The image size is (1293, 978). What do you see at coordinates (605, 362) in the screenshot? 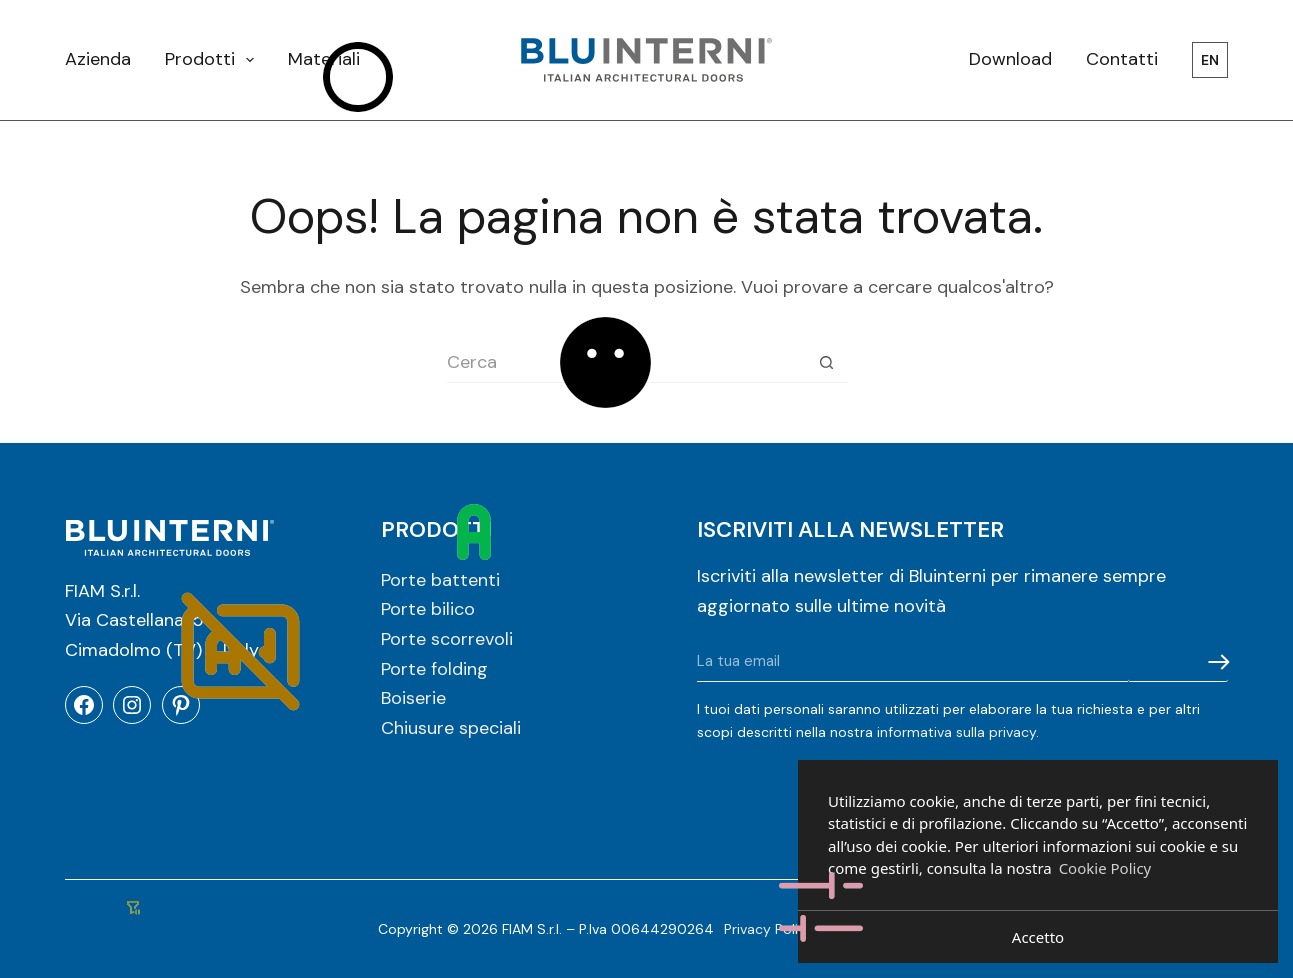
I see `indicates neutral feedback or rating` at bounding box center [605, 362].